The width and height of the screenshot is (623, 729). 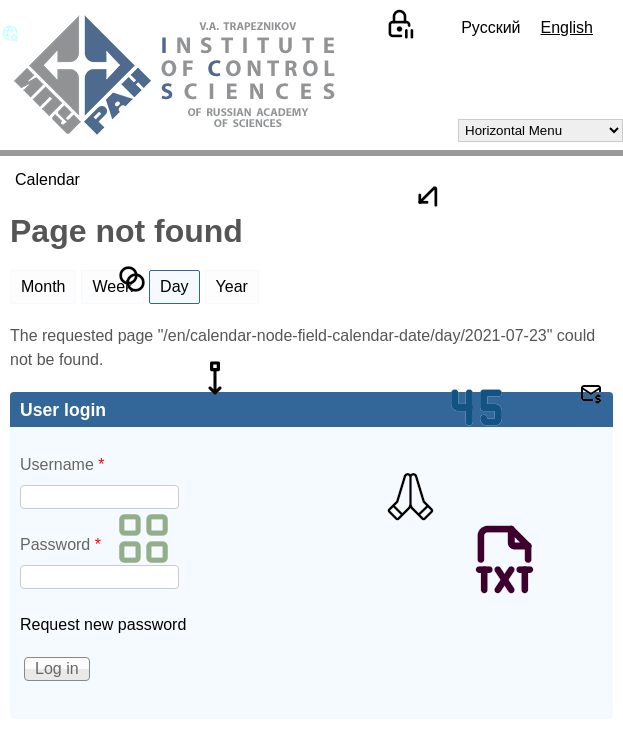 I want to click on pause secure session or locked process, so click(x=399, y=23).